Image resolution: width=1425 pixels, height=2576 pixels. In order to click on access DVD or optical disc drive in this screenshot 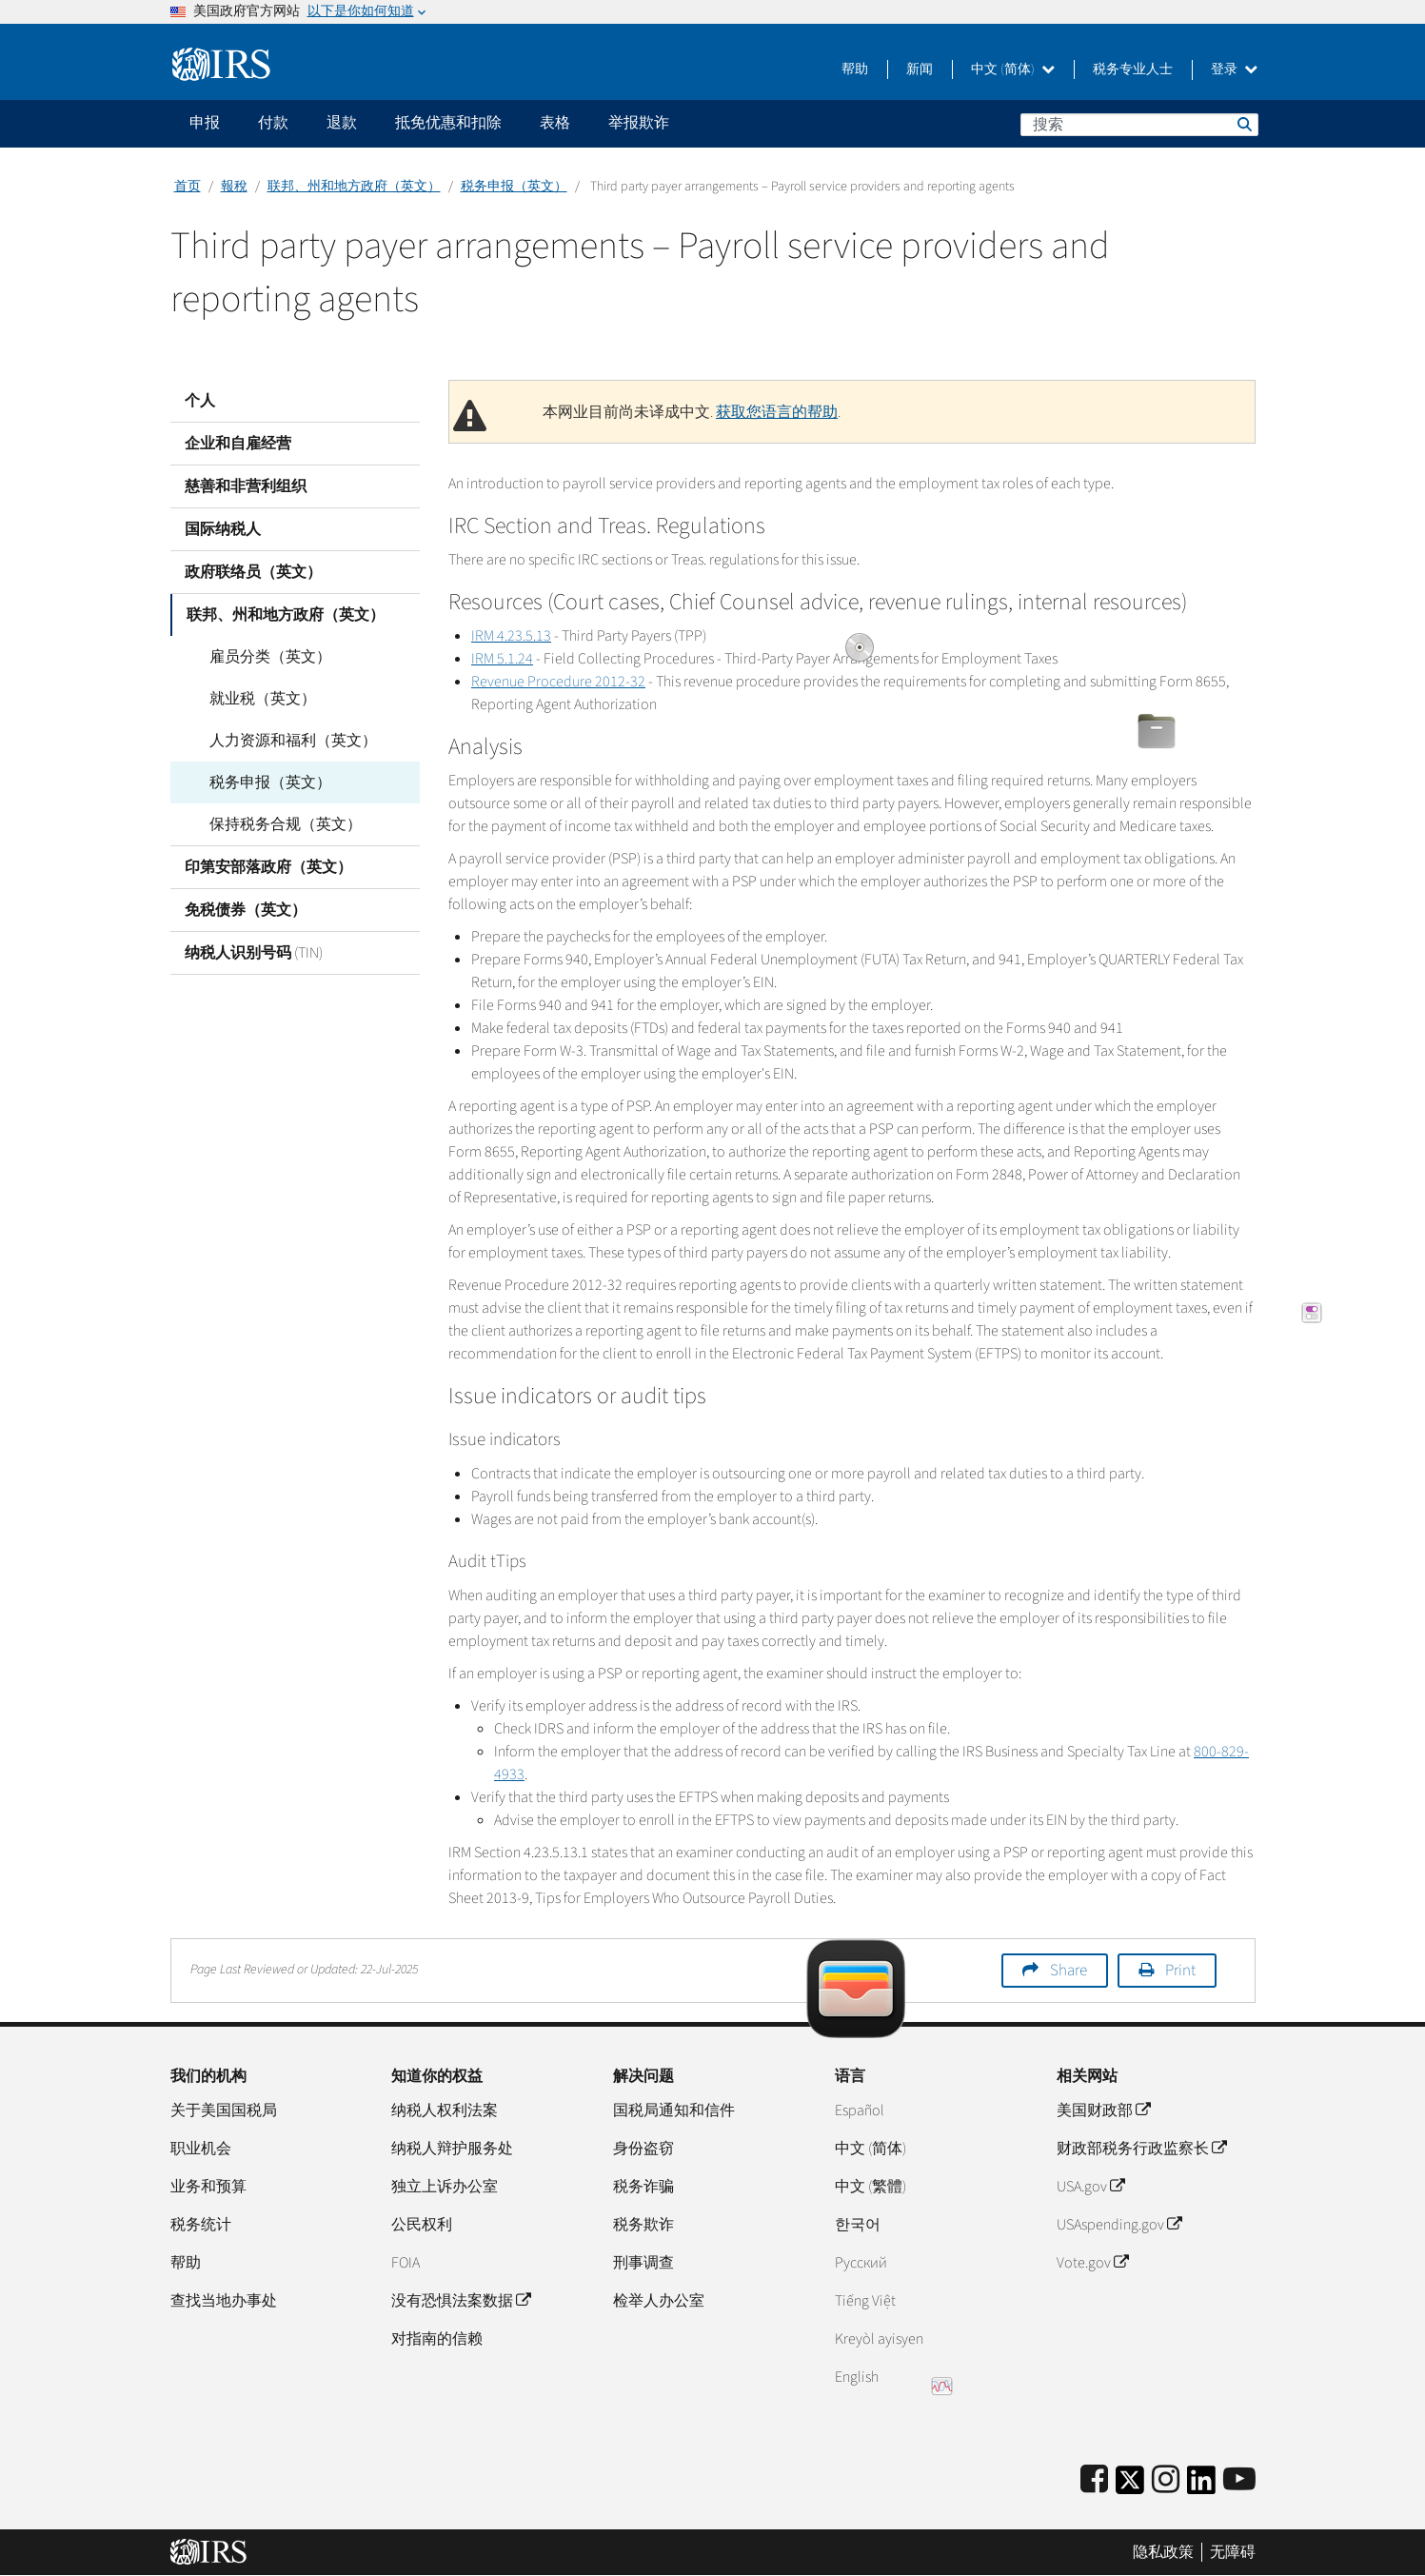, I will do `click(860, 647)`.